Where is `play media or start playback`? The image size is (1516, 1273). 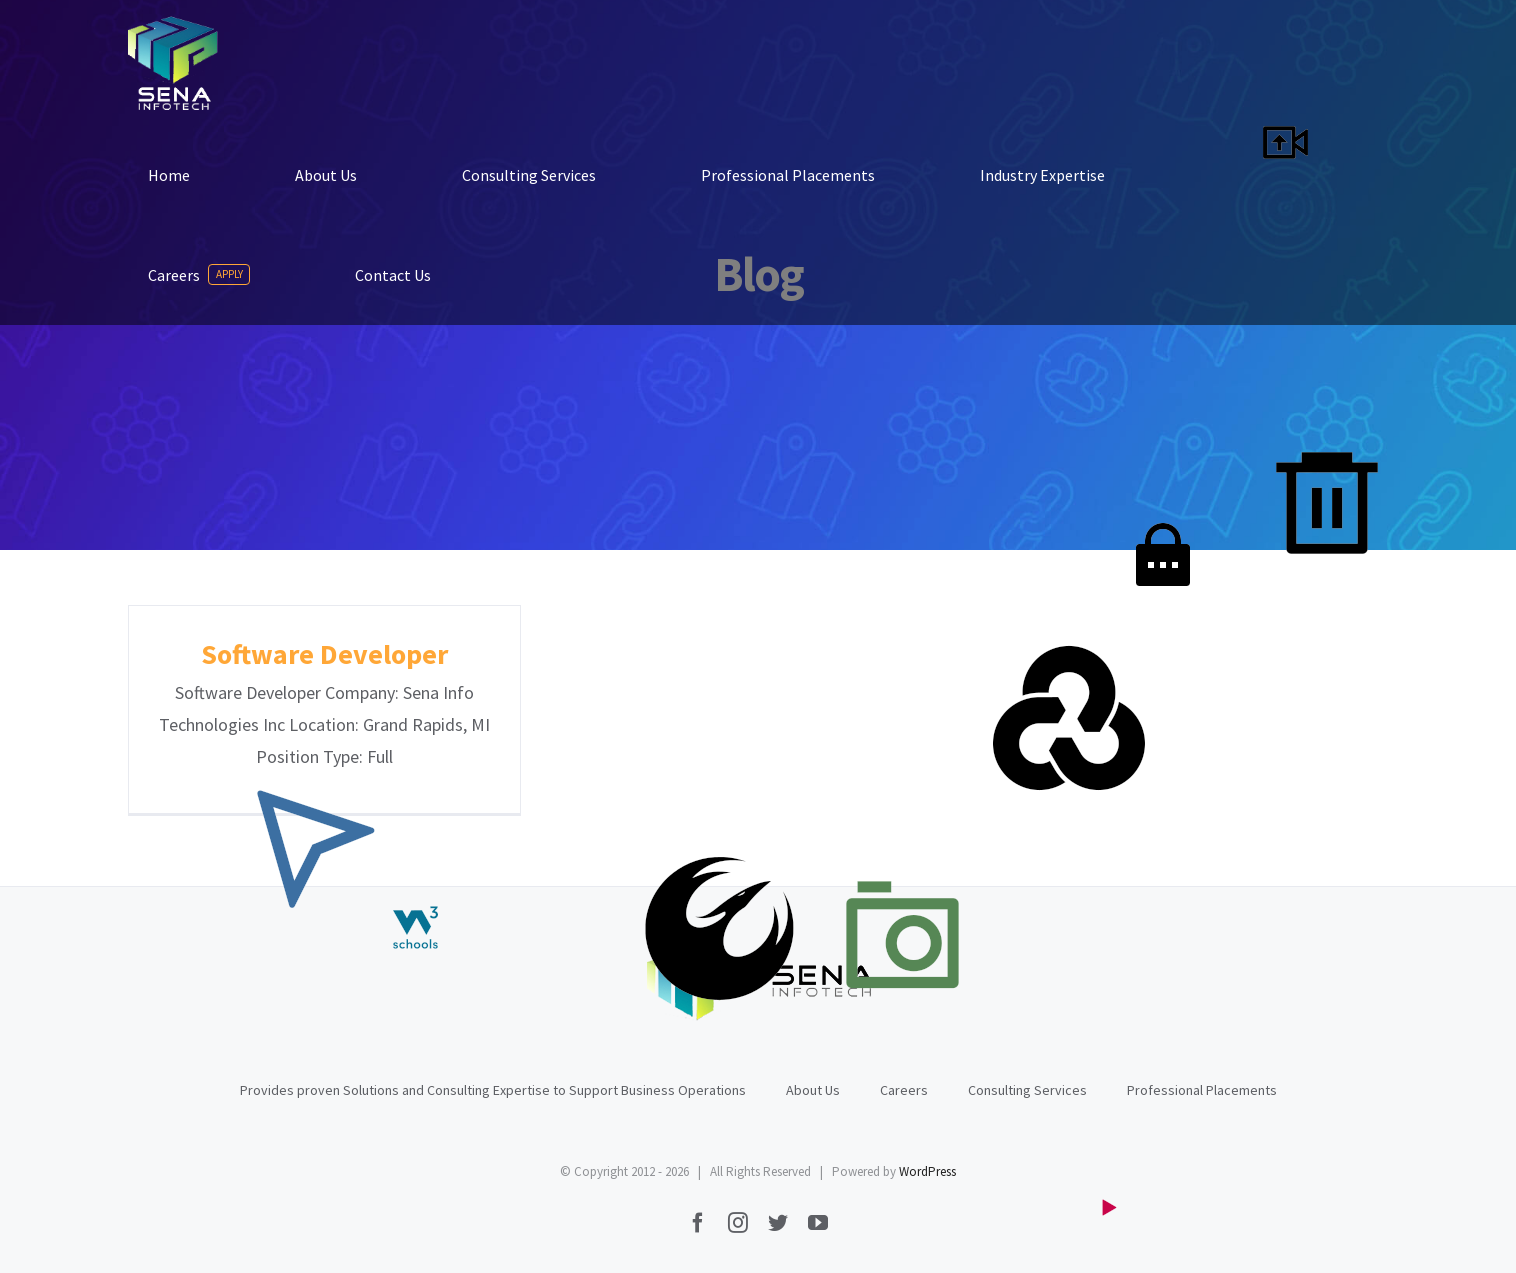
play media or start playback is located at coordinates (1108, 1207).